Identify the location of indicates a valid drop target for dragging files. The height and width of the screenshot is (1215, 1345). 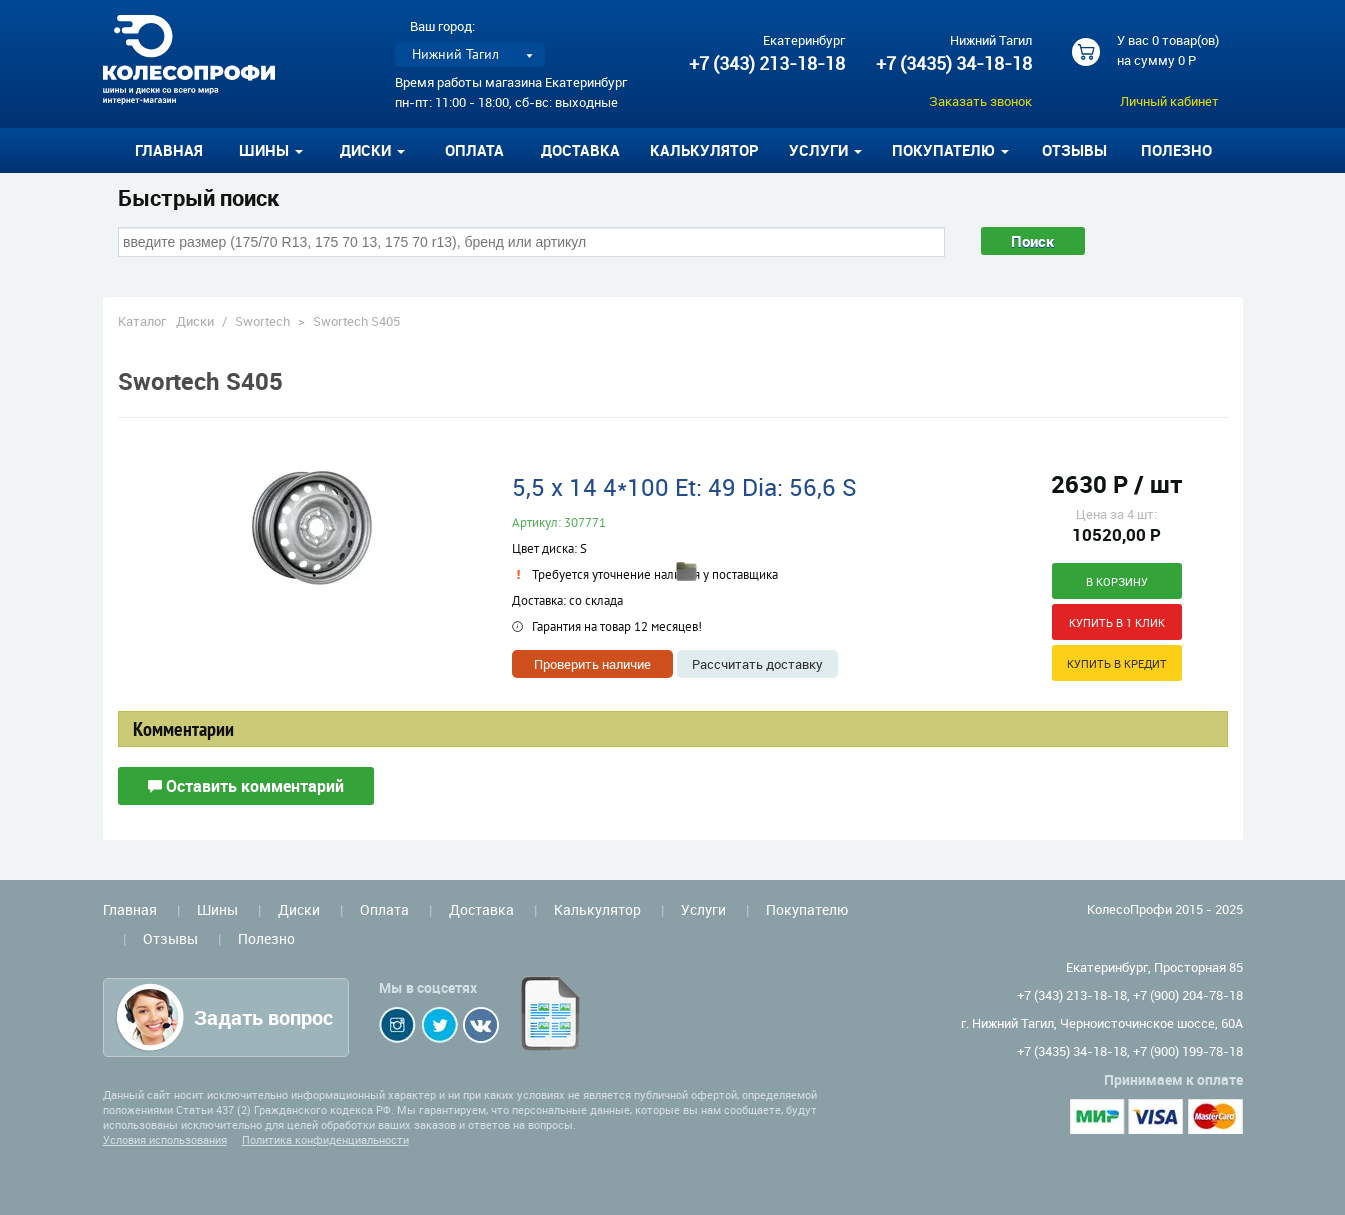
(686, 571).